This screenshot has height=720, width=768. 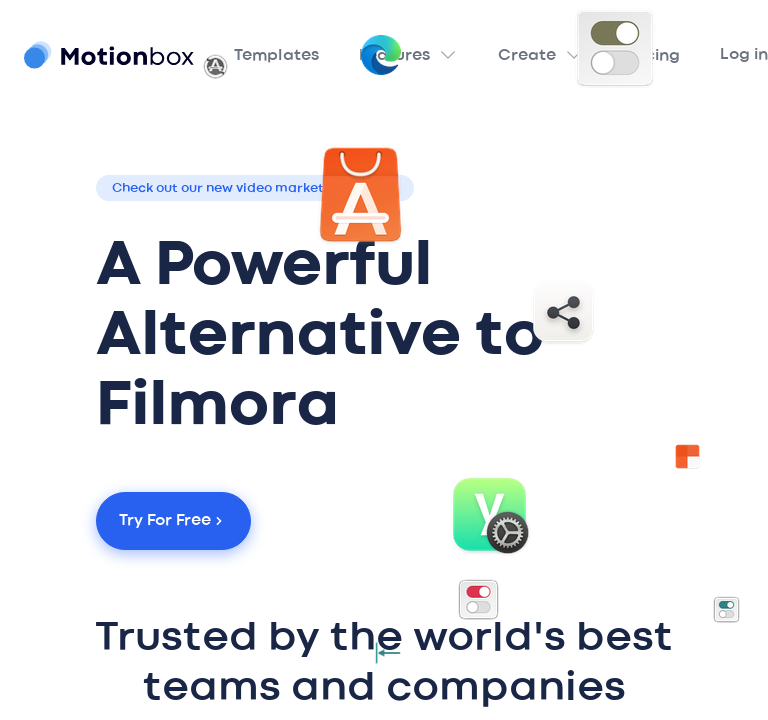 What do you see at coordinates (478, 599) in the screenshot?
I see `open system tweaks or settings customization` at bounding box center [478, 599].